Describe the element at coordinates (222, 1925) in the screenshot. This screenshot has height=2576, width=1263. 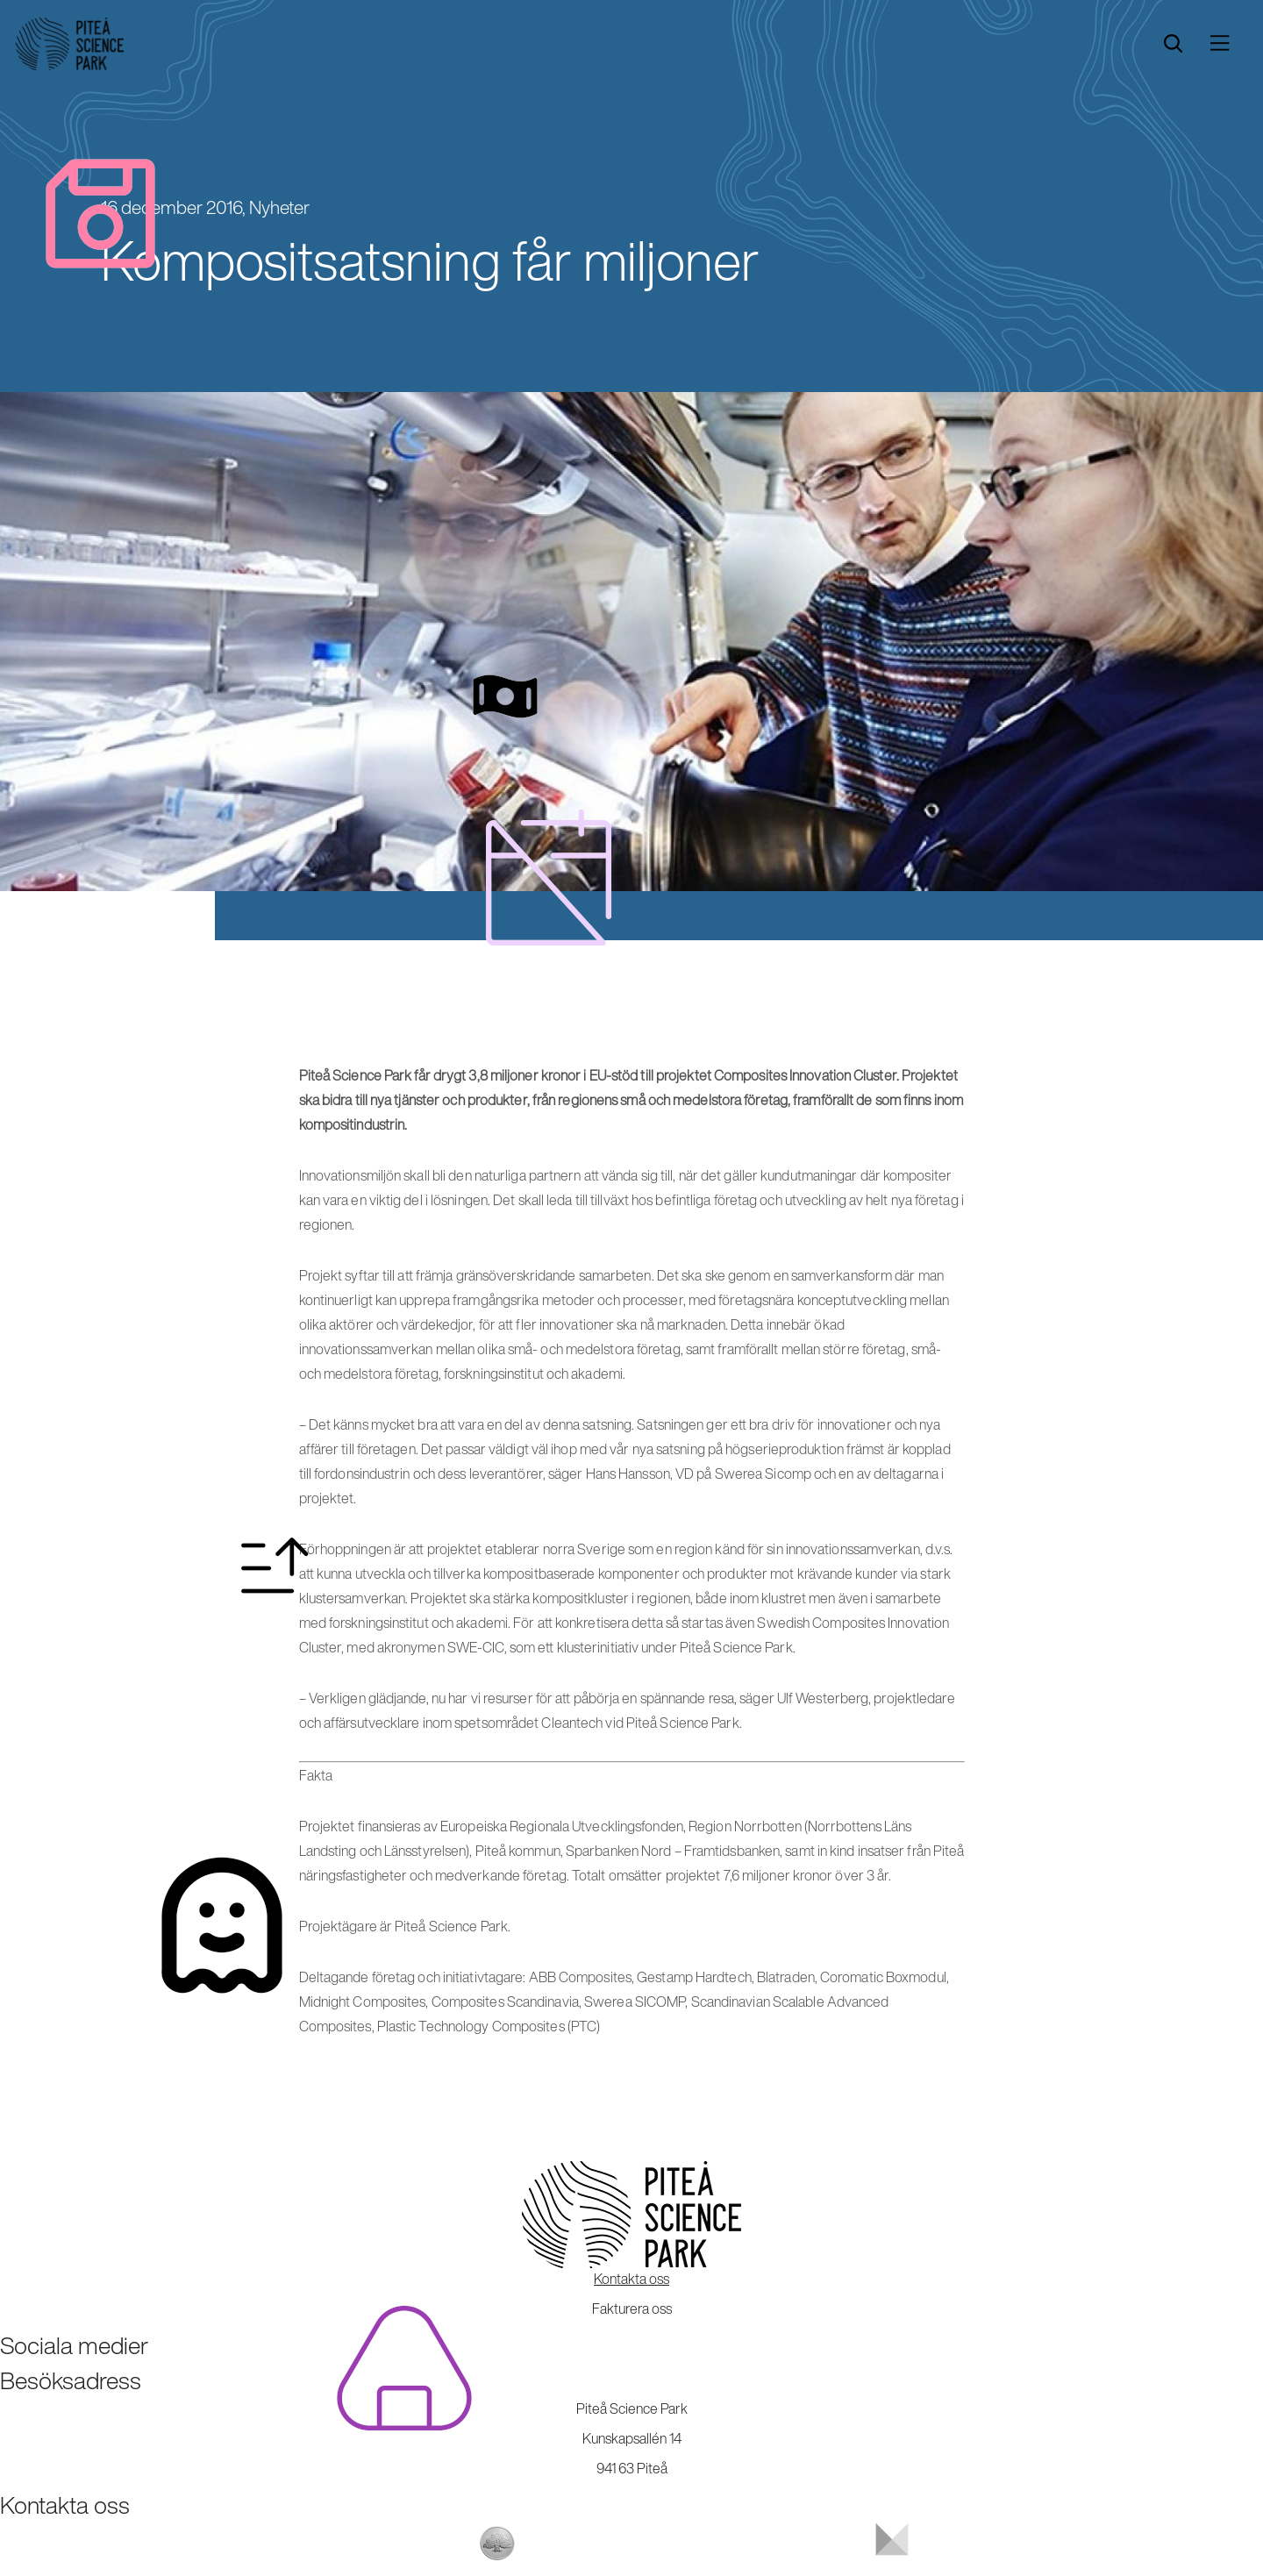
I see `enable ghost mode or incognito browsing` at that location.